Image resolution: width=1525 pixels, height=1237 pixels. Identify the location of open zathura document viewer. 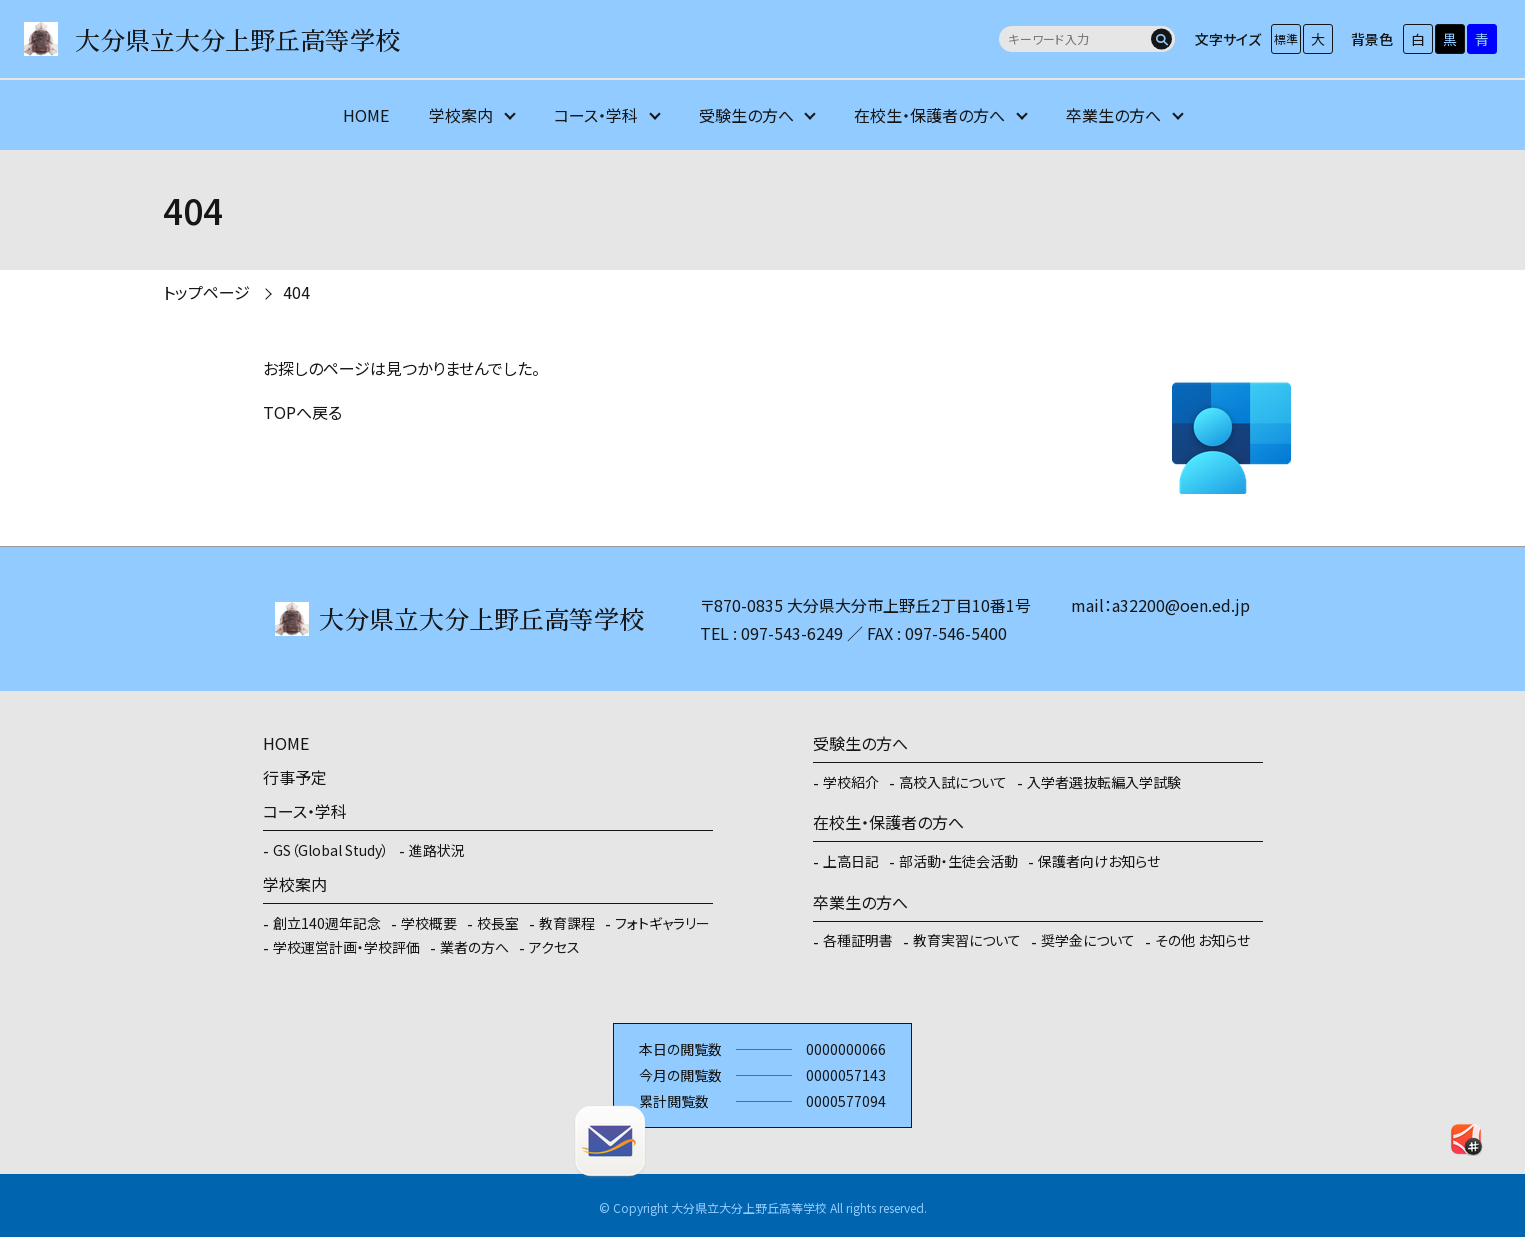
(1466, 1139).